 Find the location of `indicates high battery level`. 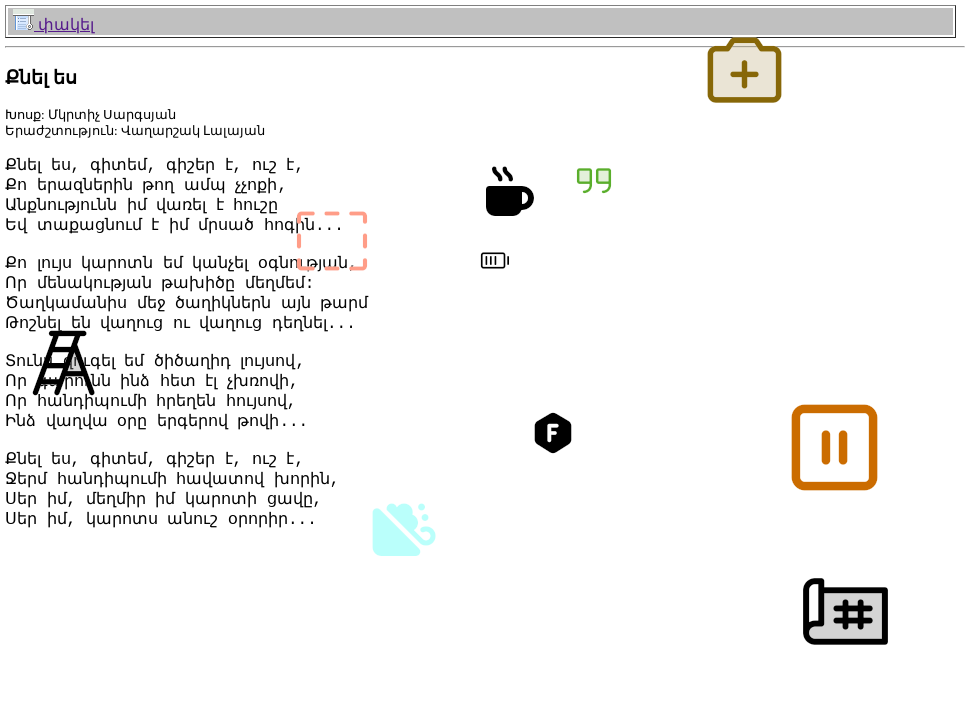

indicates high battery level is located at coordinates (494, 260).